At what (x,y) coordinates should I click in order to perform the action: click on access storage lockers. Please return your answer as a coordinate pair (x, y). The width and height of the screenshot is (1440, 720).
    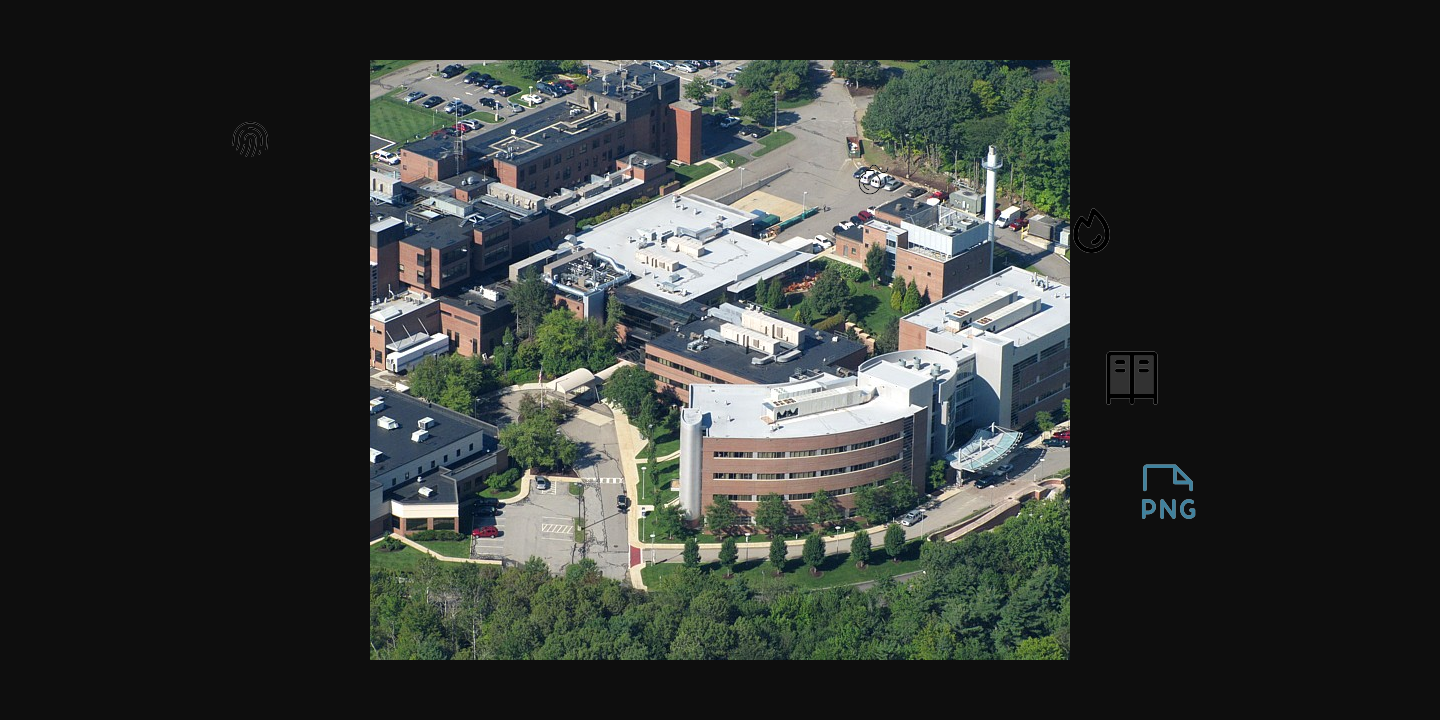
    Looking at the image, I should click on (1132, 377).